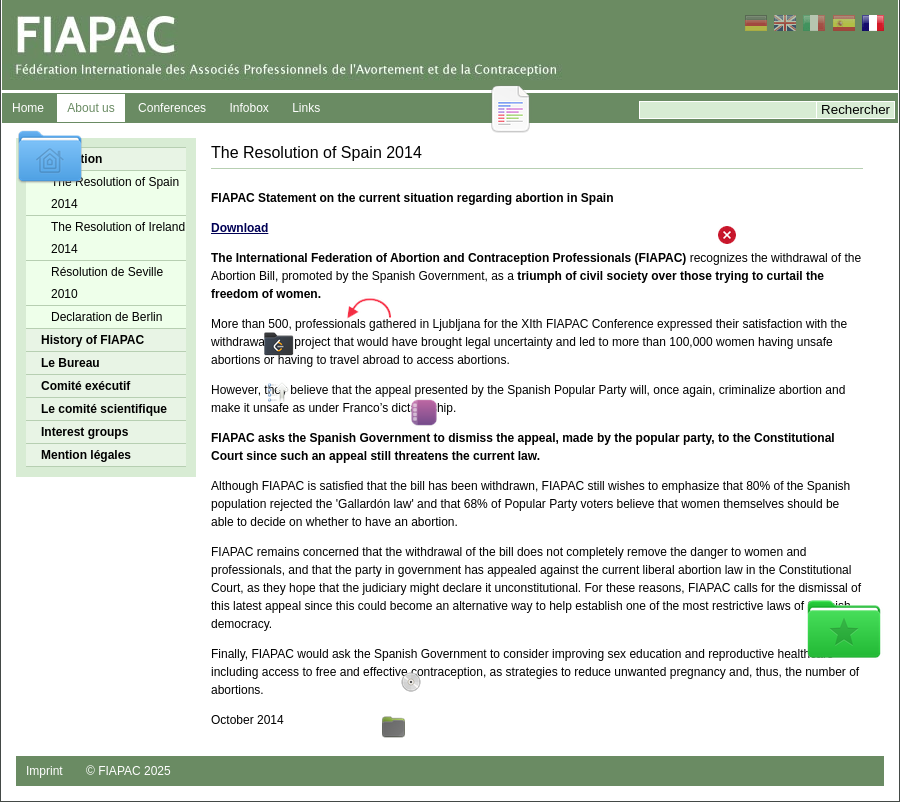 The width and height of the screenshot is (900, 802). Describe the element at coordinates (369, 308) in the screenshot. I see `undo the last action` at that location.